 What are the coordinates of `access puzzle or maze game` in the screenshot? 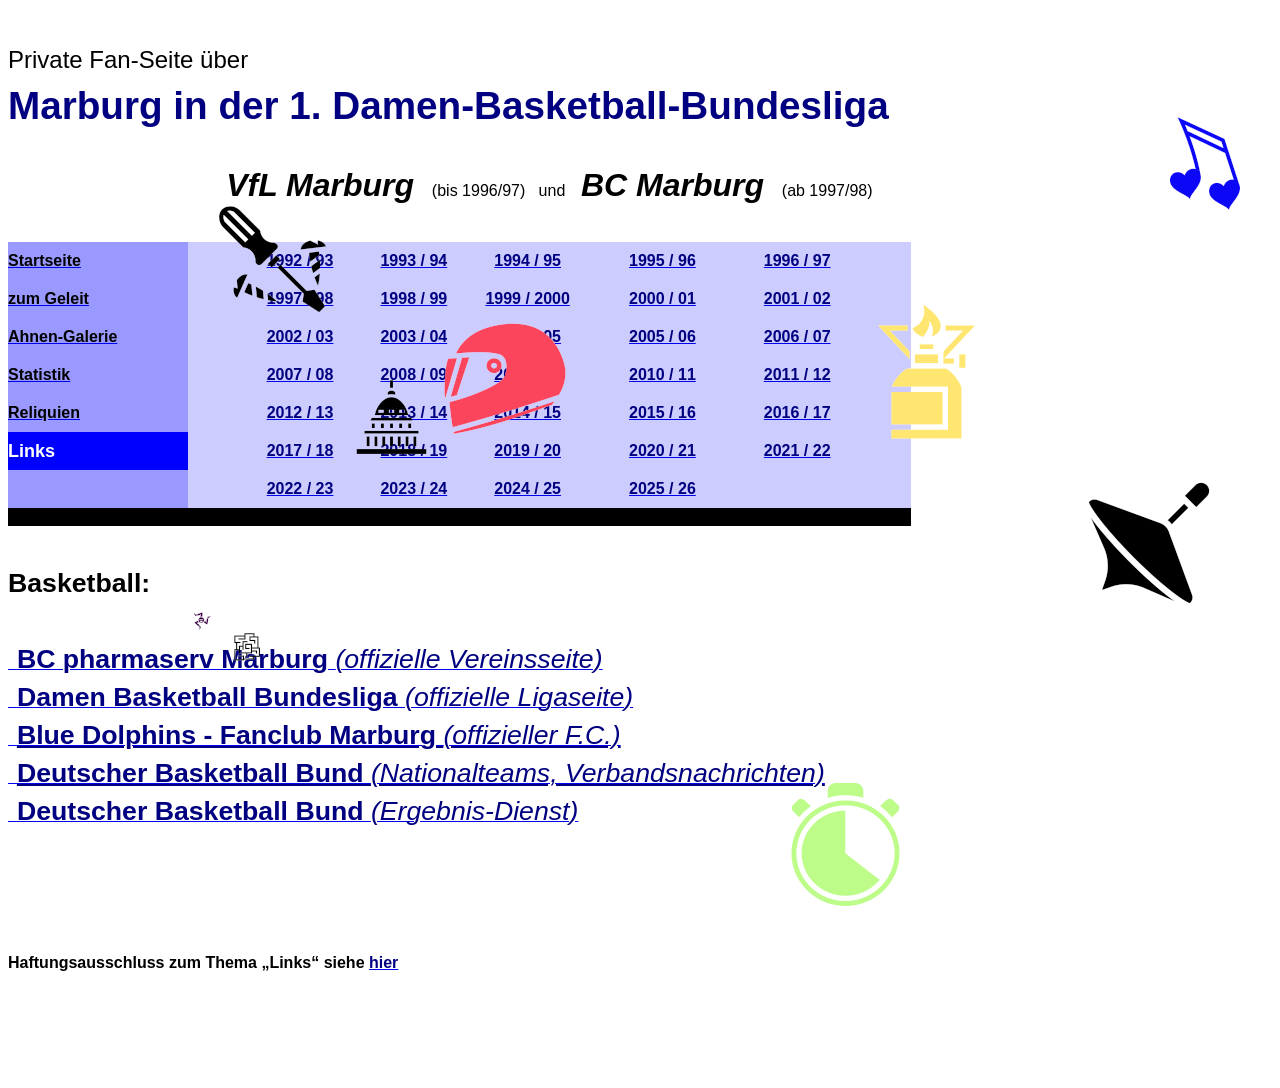 It's located at (247, 647).